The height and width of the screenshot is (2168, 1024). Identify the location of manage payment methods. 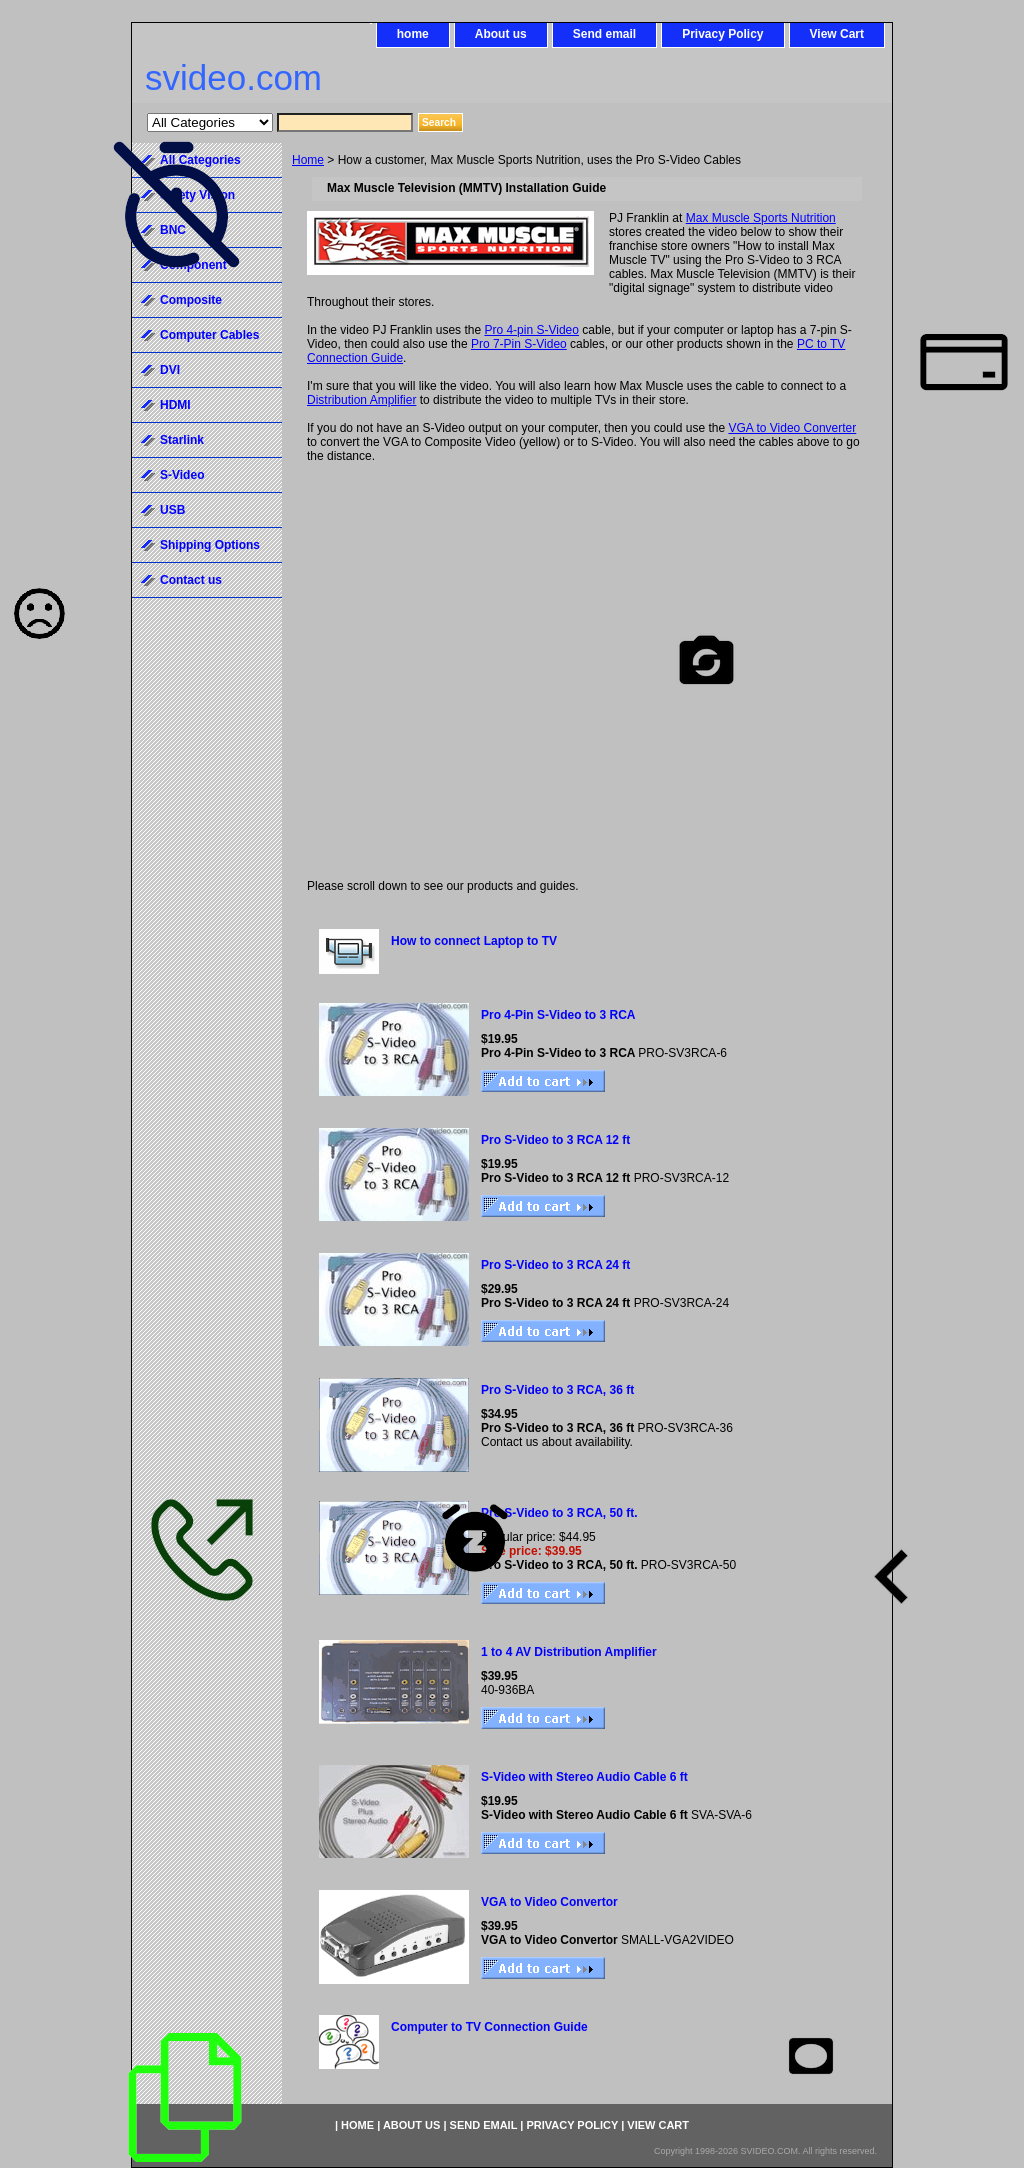
(964, 359).